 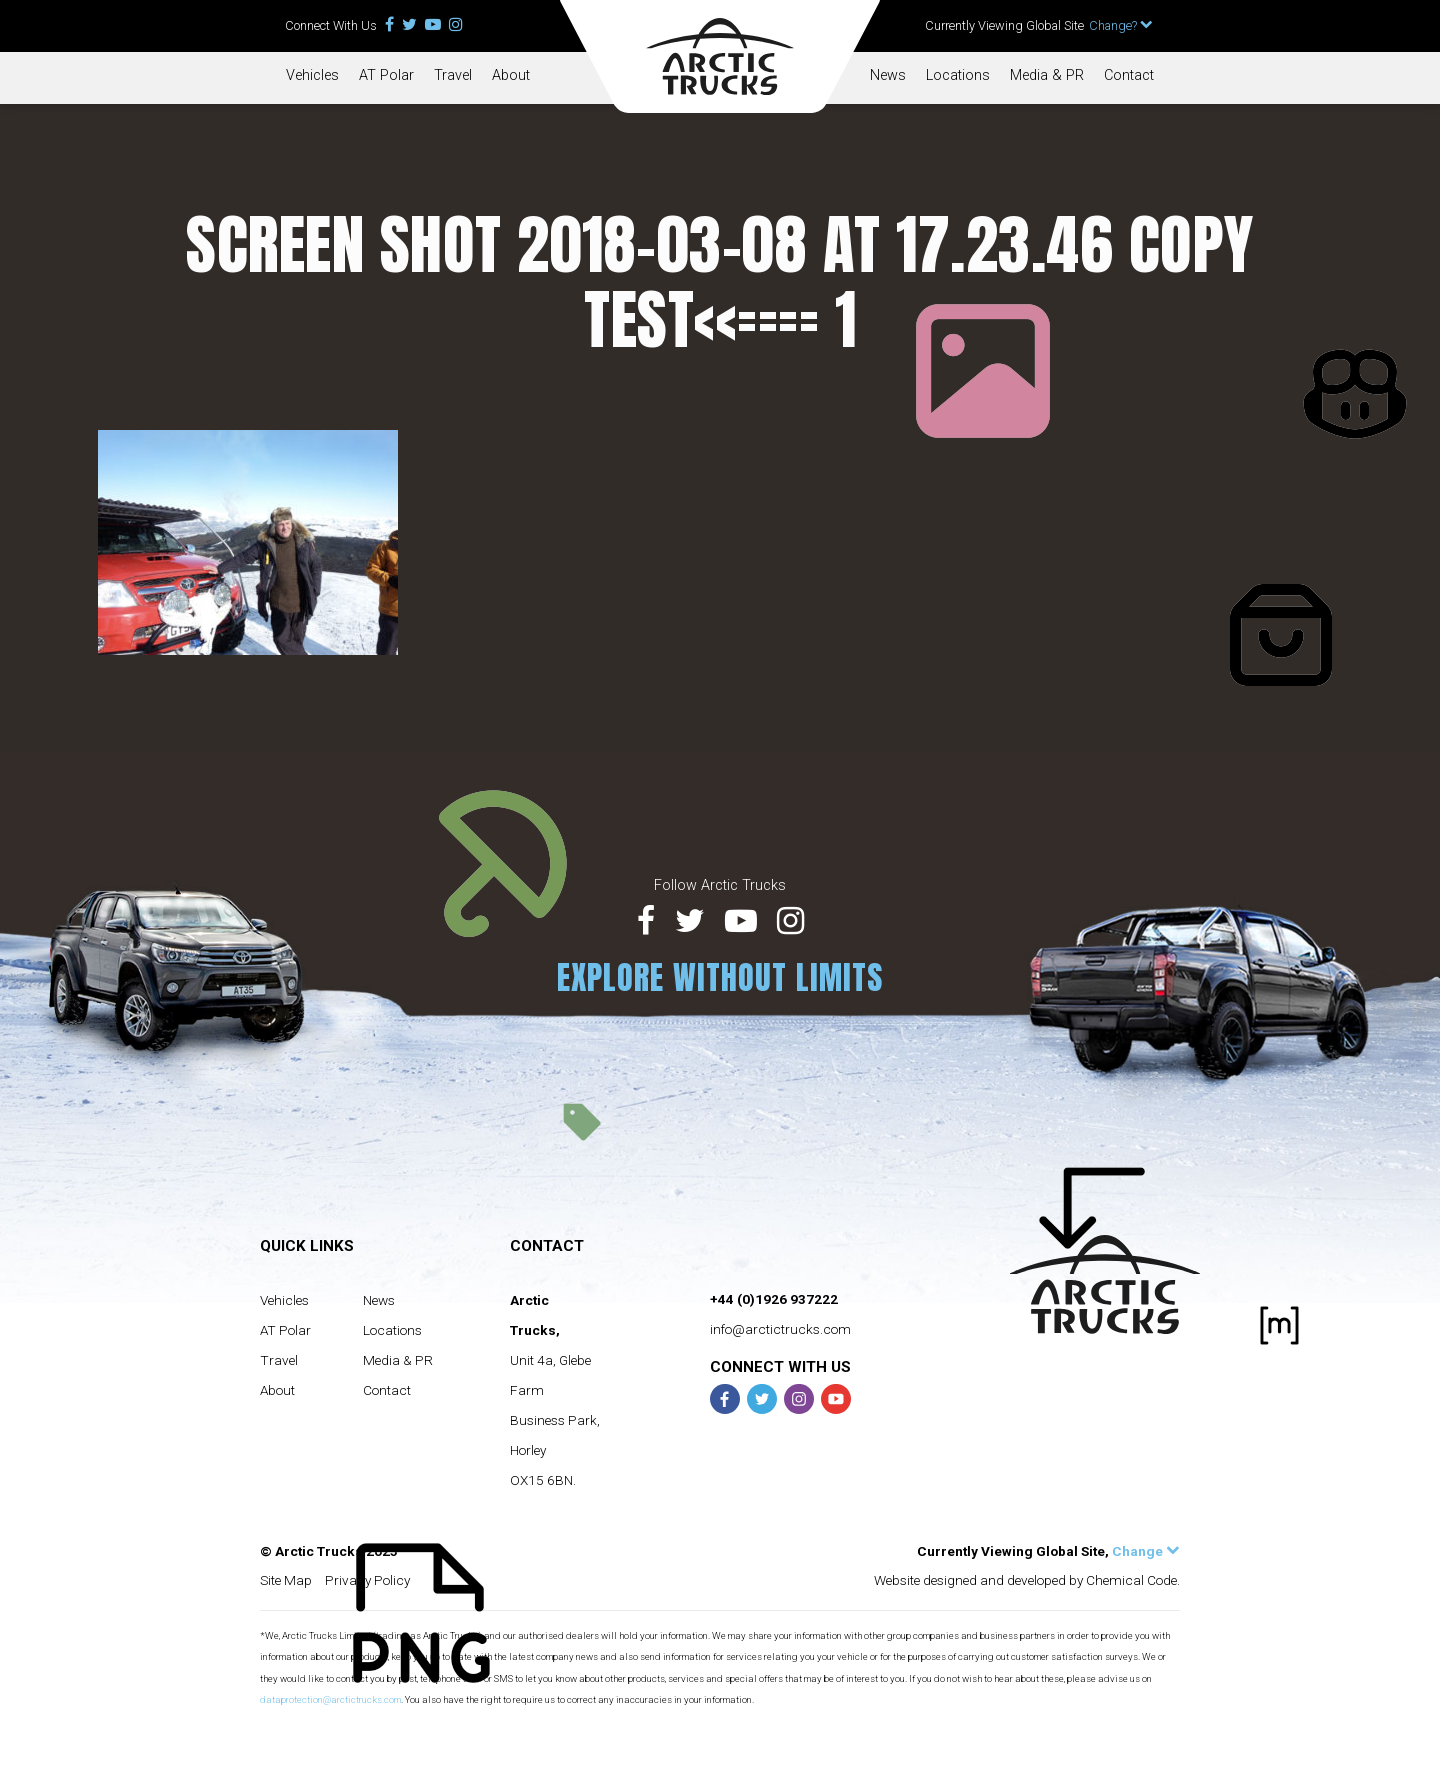 What do you see at coordinates (1355, 392) in the screenshot?
I see `access github copilot AI coding assistant` at bounding box center [1355, 392].